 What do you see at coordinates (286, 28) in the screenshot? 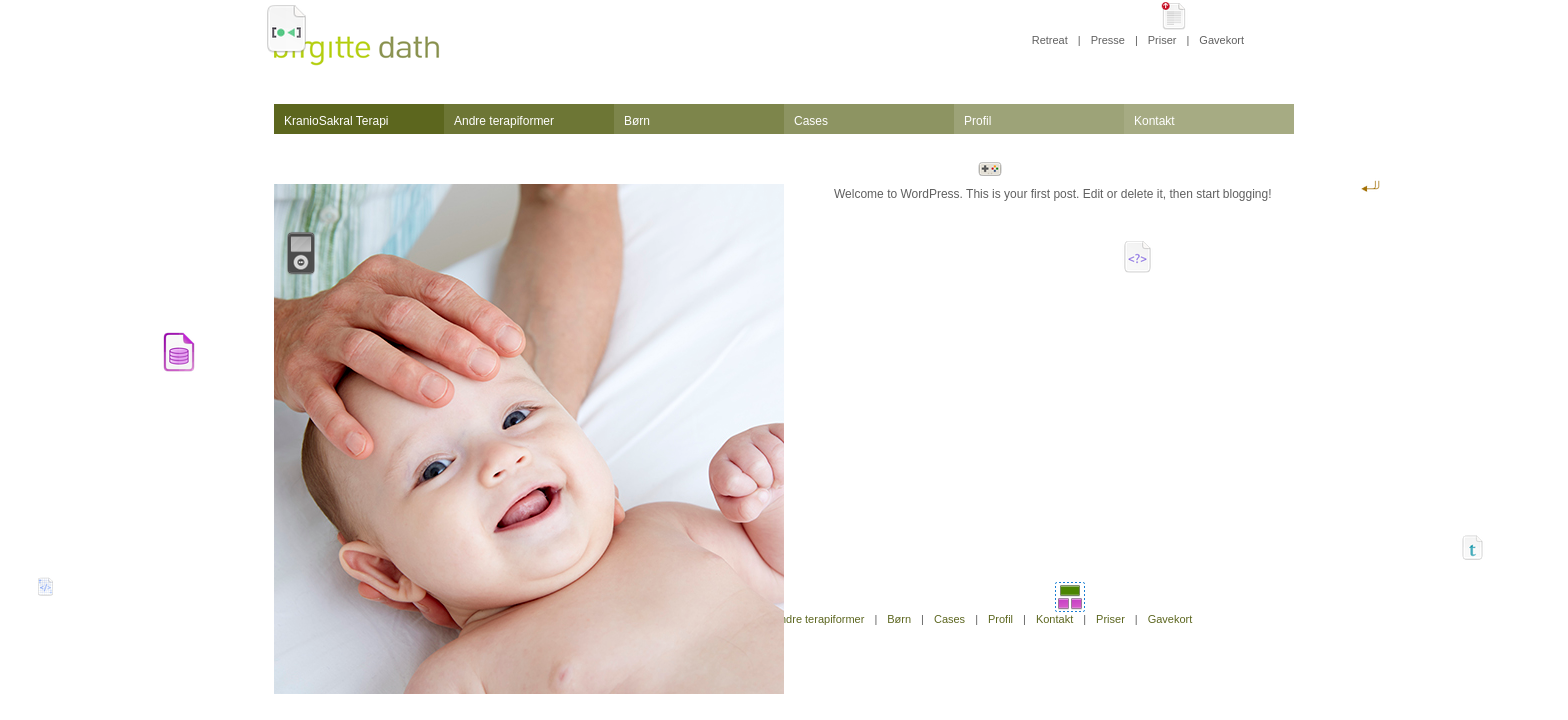
I see `systemd unit configuration file` at bounding box center [286, 28].